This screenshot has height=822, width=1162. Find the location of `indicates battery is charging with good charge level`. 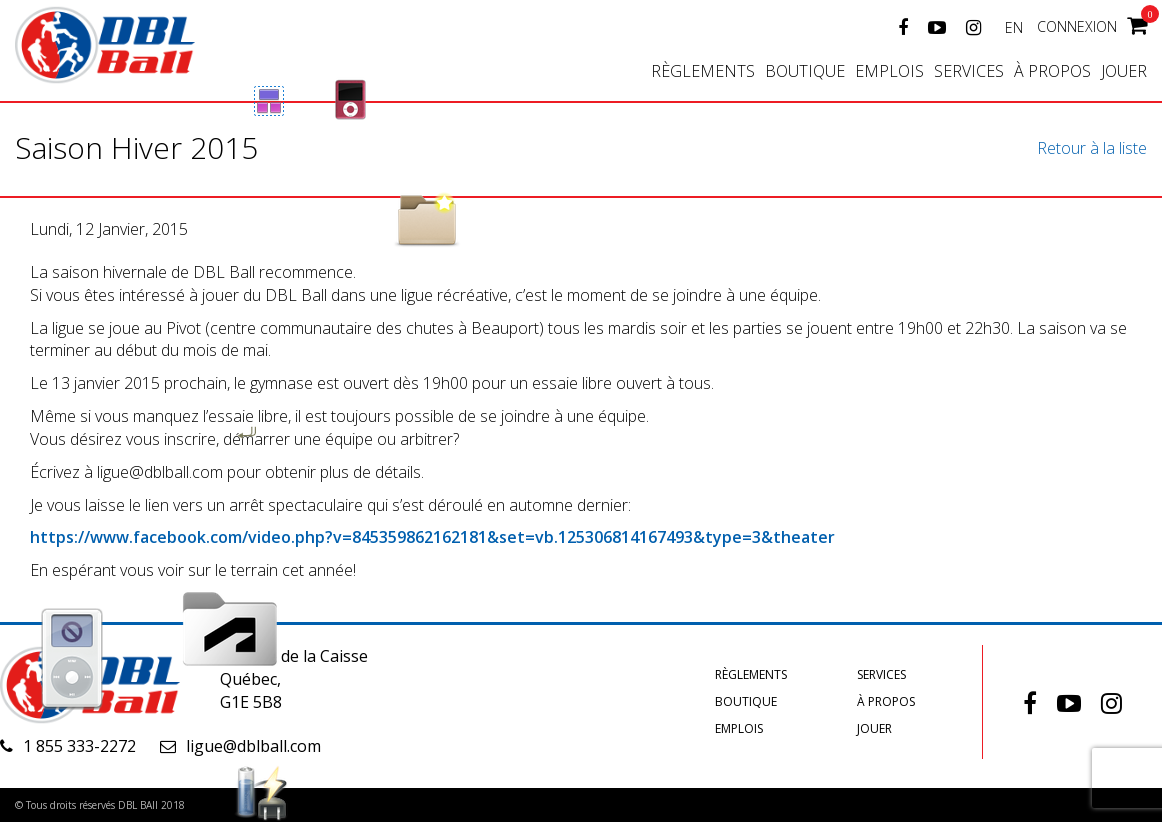

indicates battery is charging with good charge level is located at coordinates (259, 792).